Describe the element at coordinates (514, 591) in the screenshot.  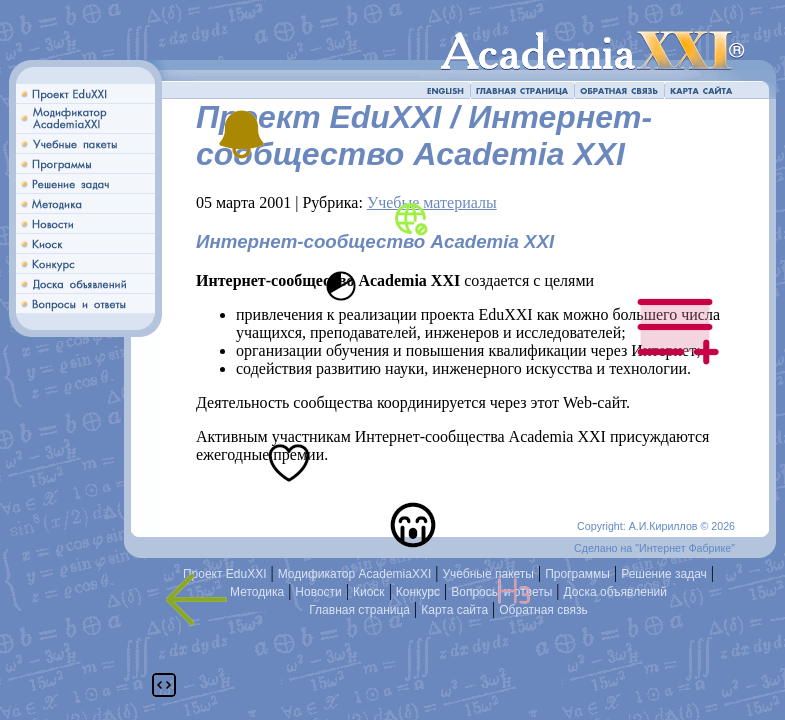
I see `format text as heading level 3` at that location.